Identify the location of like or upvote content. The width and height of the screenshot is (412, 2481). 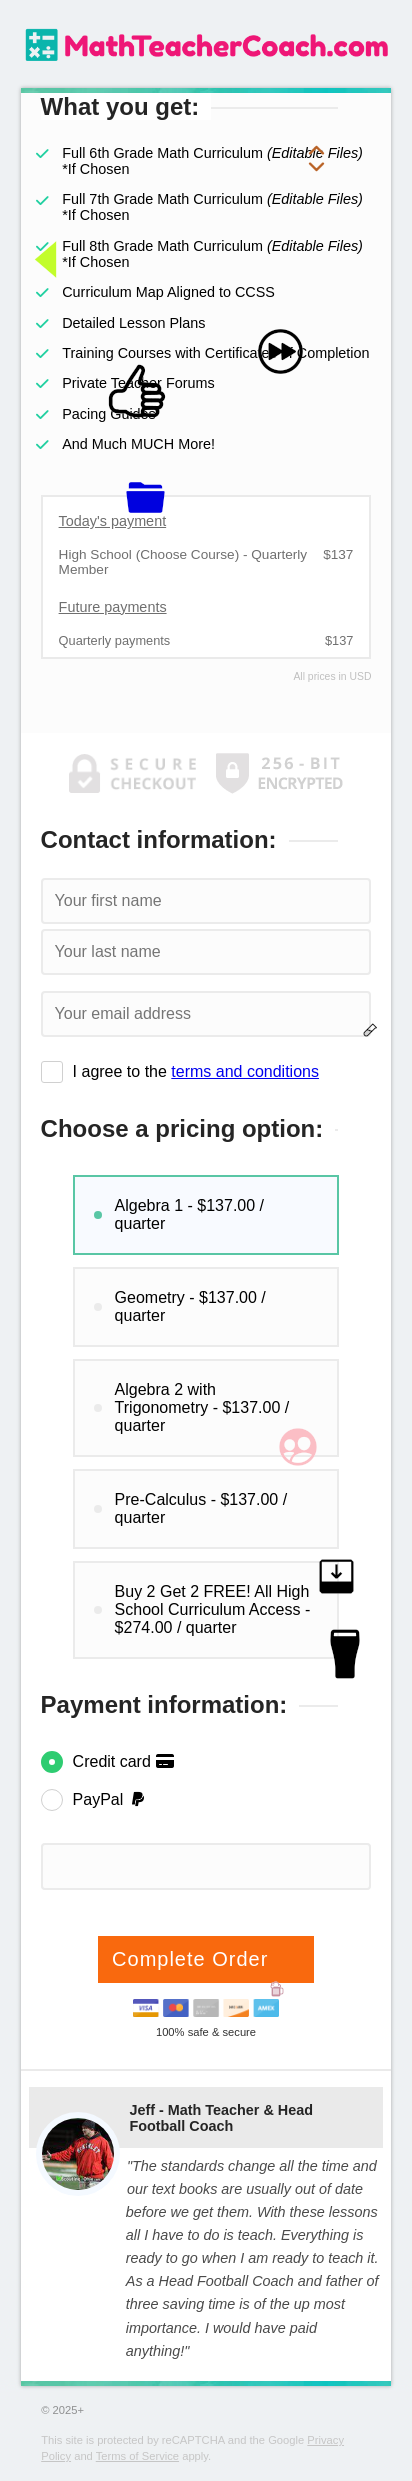
(137, 391).